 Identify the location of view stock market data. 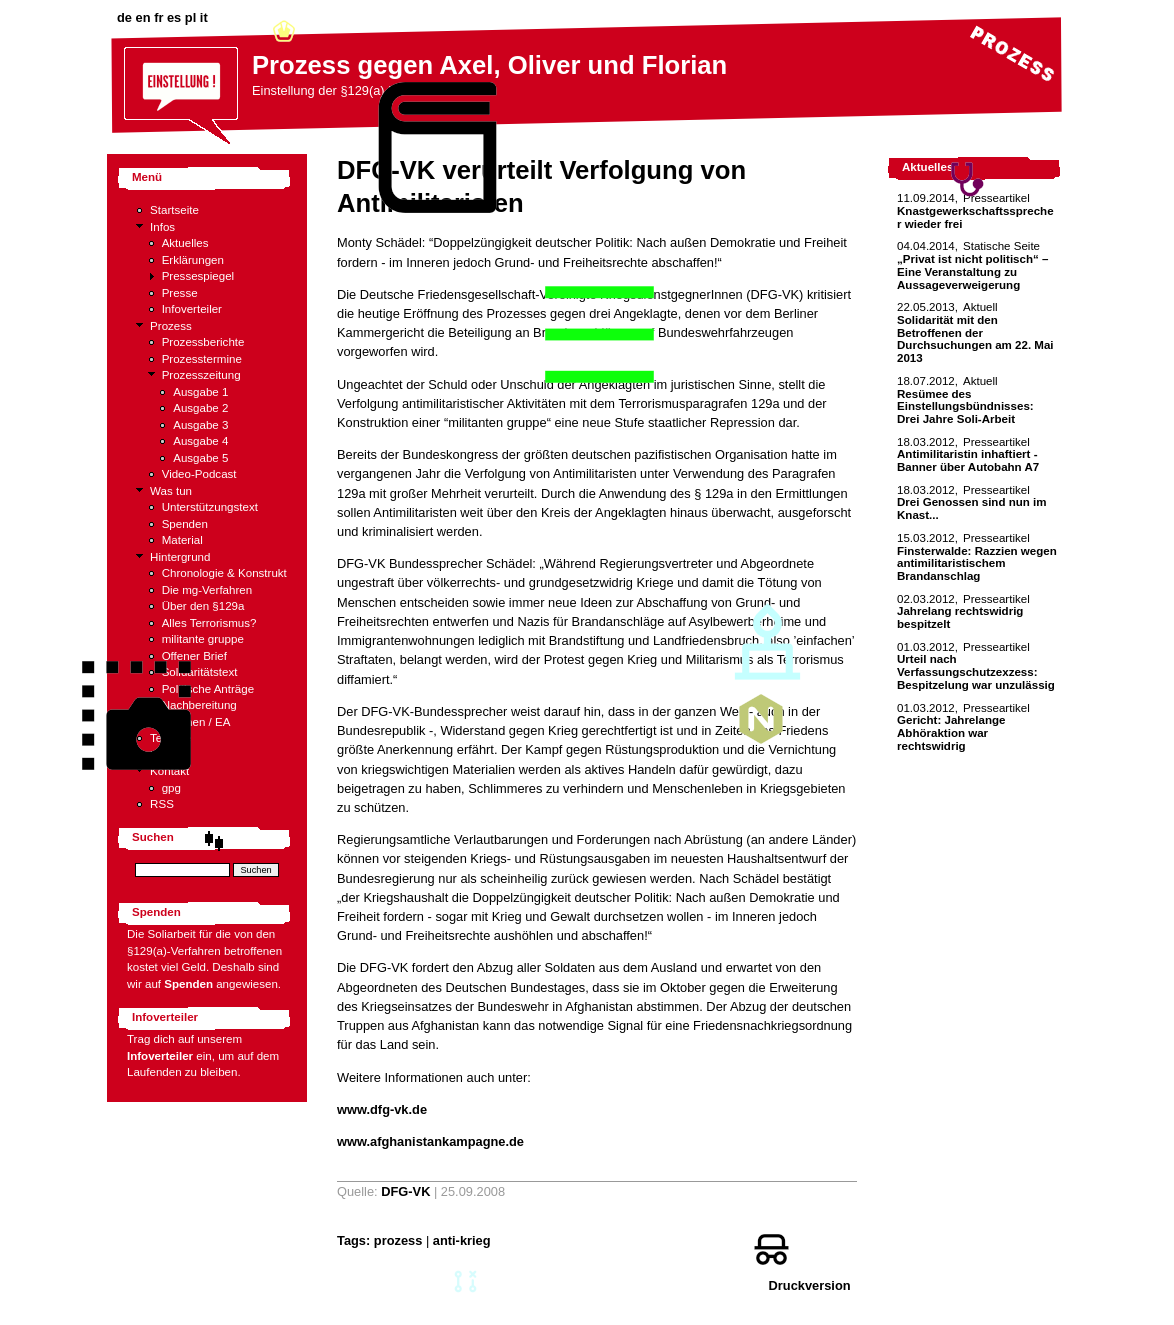
(214, 841).